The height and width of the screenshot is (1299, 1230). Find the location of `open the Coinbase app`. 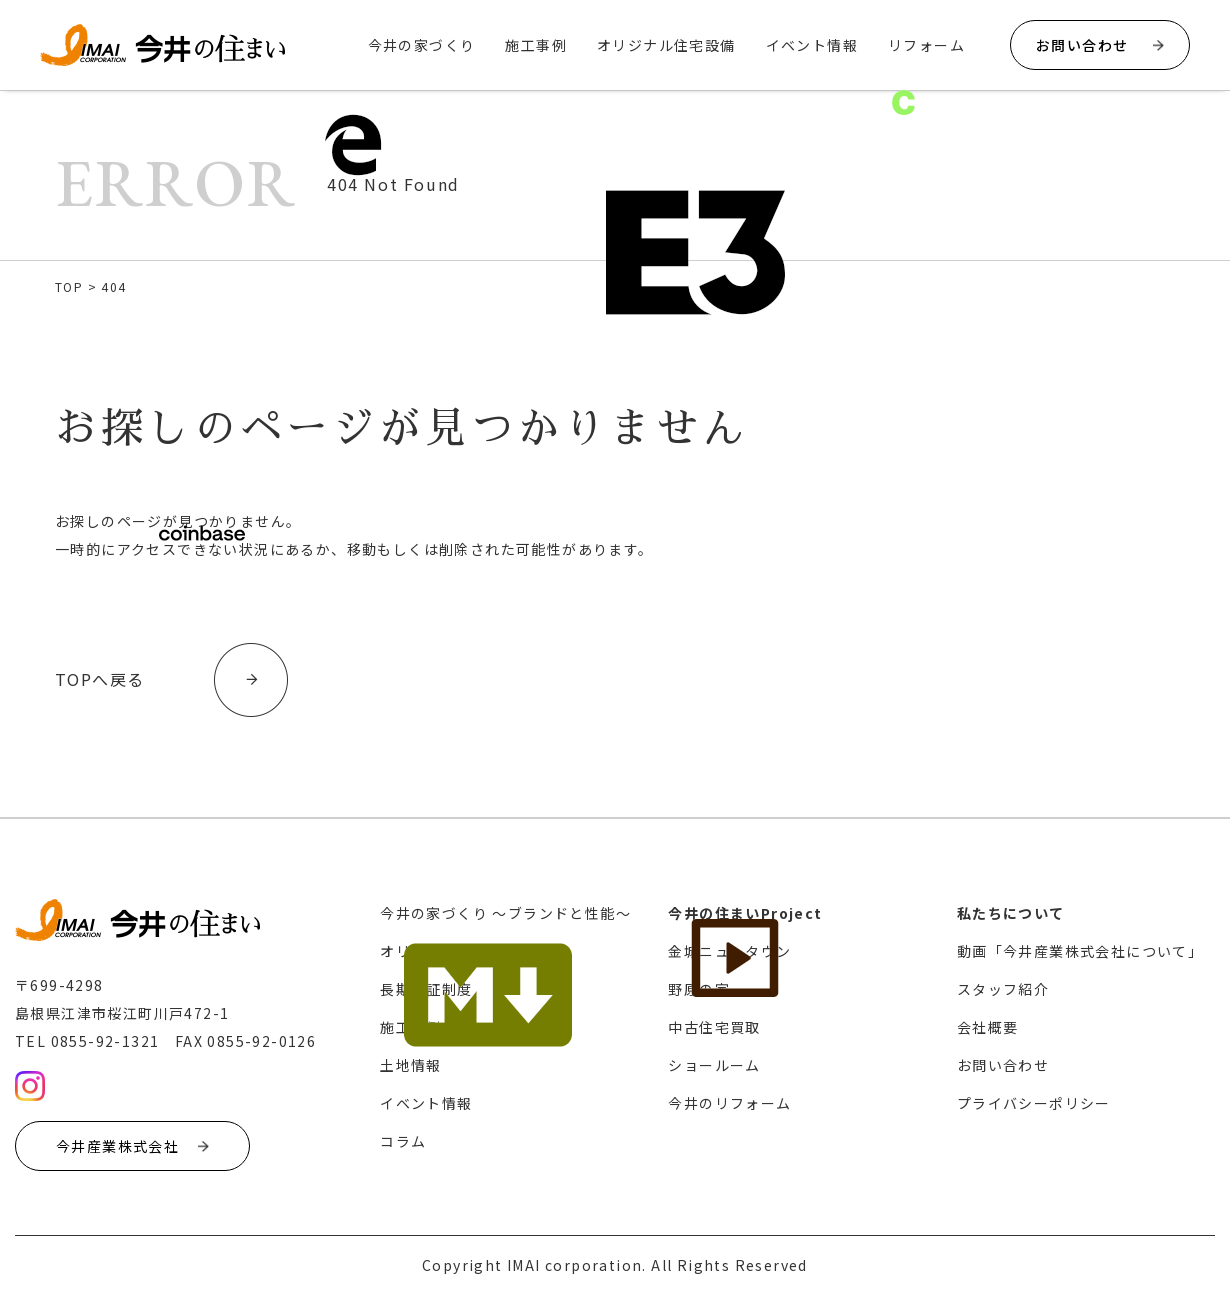

open the Coinbase app is located at coordinates (202, 533).